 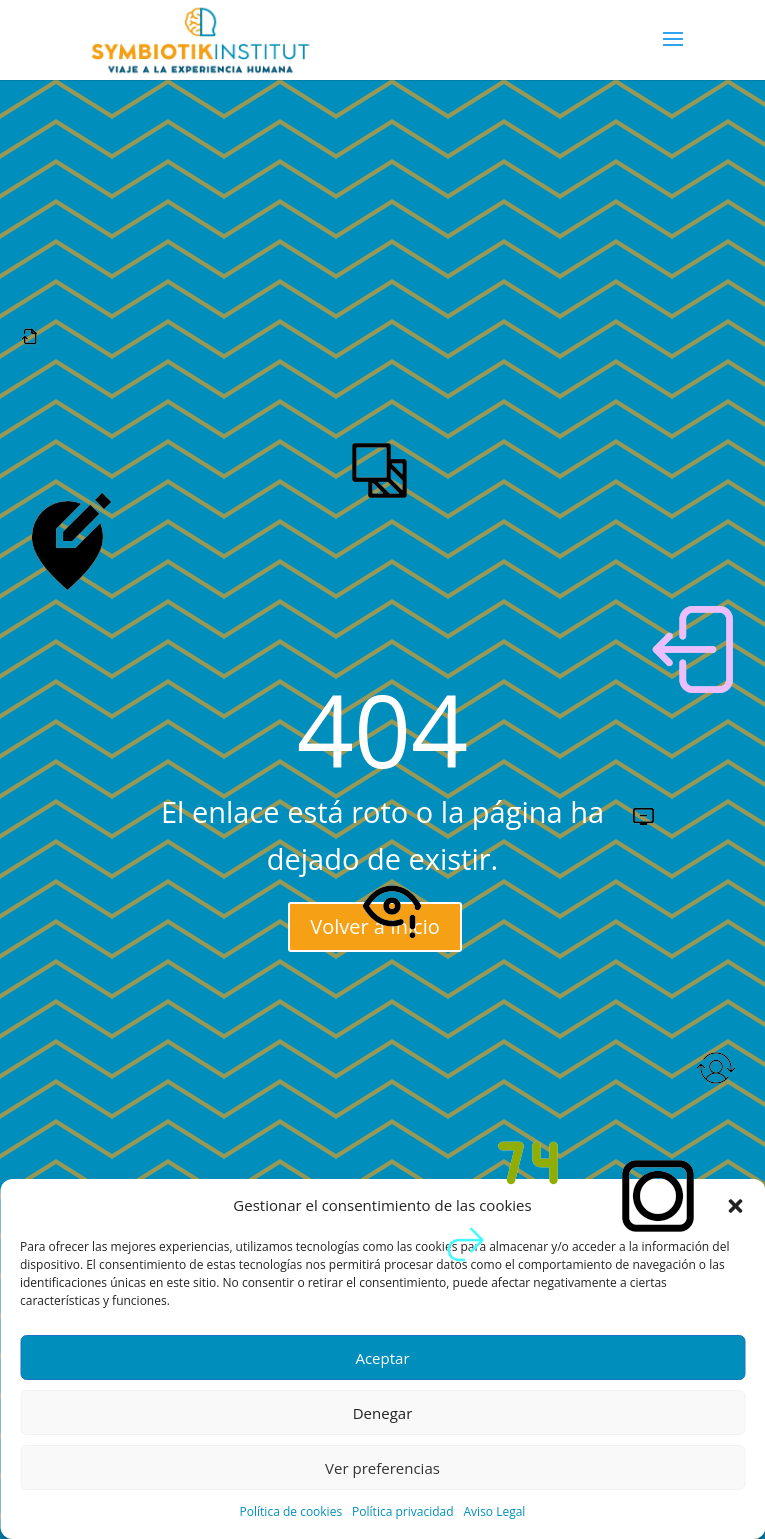 What do you see at coordinates (528, 1163) in the screenshot?
I see `displays the number 74 as a label or count indicator` at bounding box center [528, 1163].